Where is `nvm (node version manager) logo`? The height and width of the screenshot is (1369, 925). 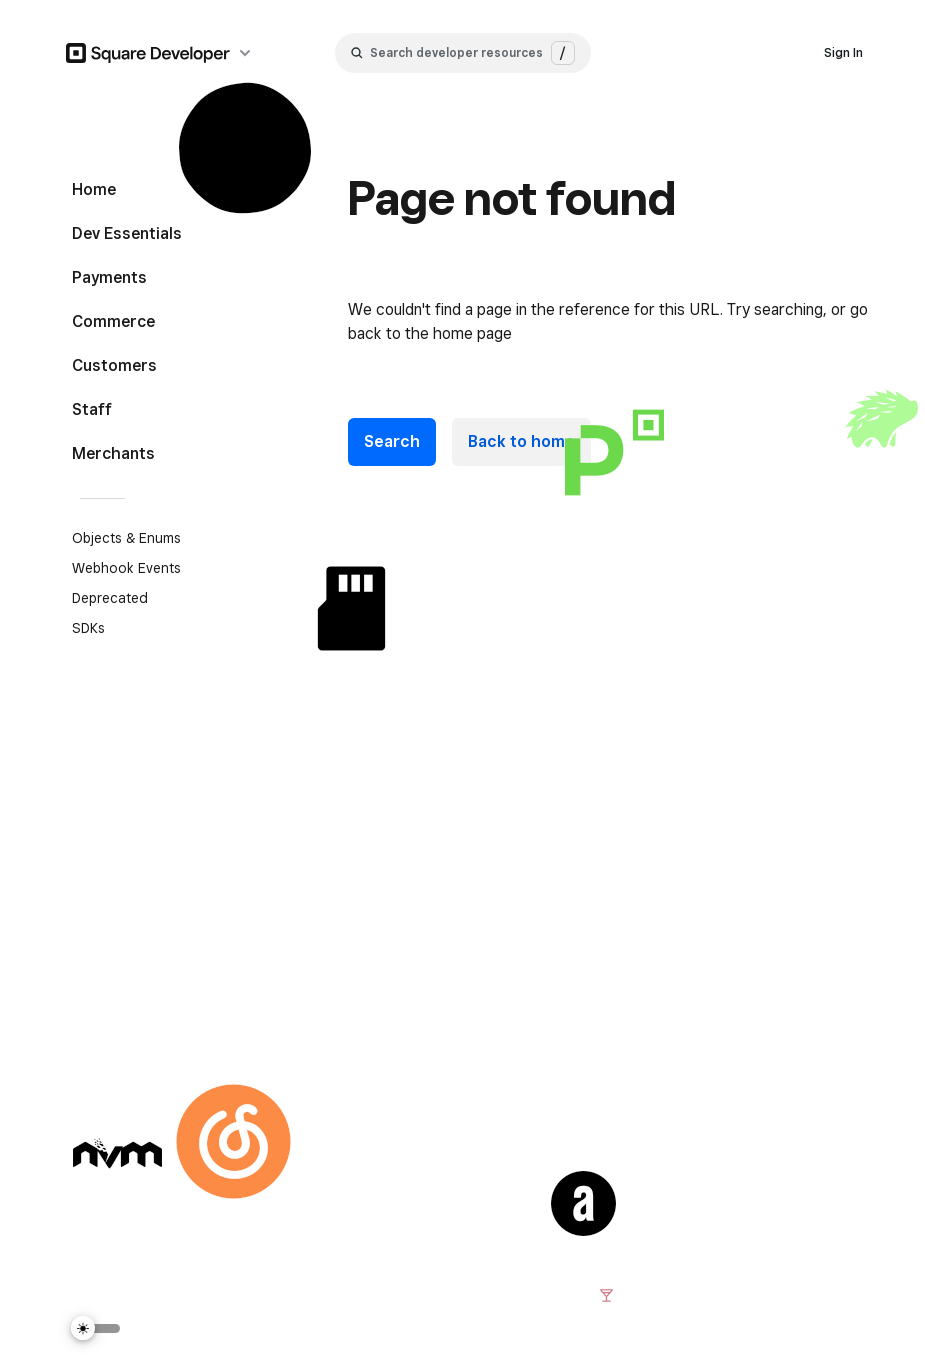 nvm (node version manager) logo is located at coordinates (117, 1153).